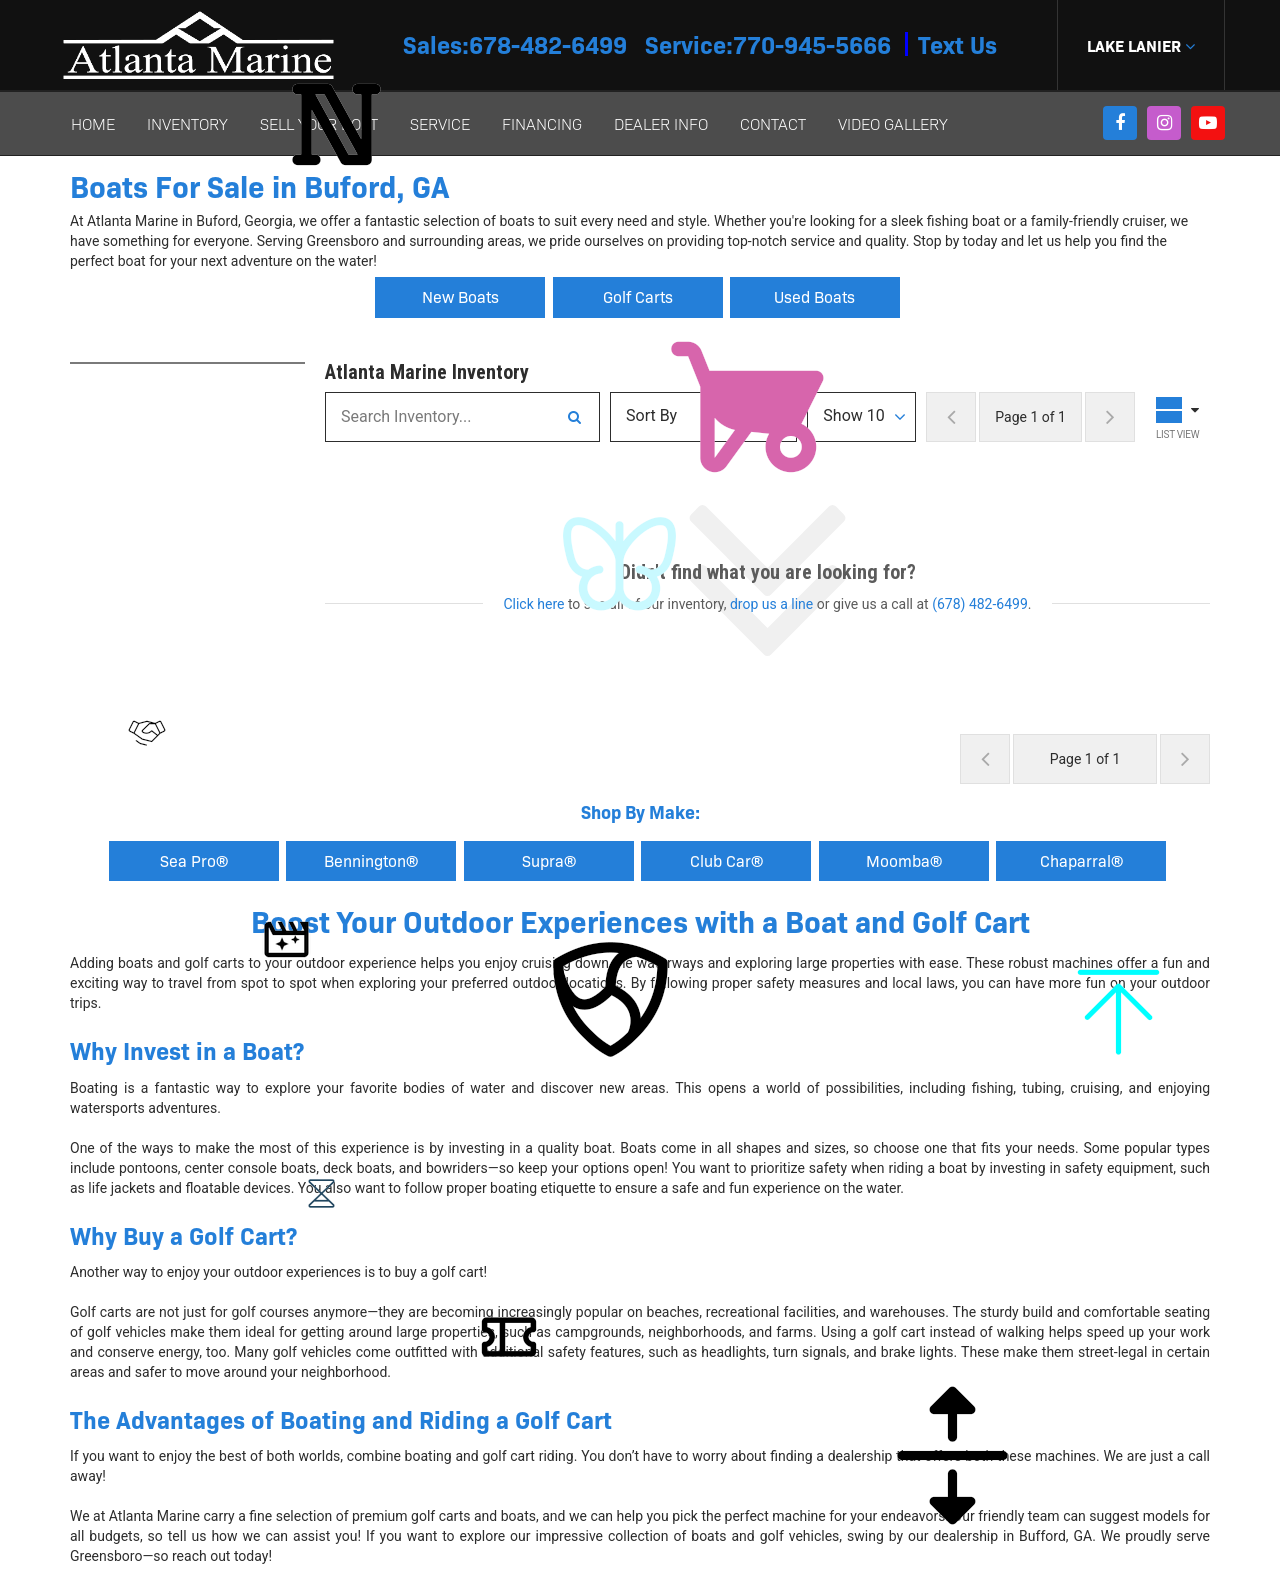 The height and width of the screenshot is (1596, 1280). I want to click on indicates a nature or wildlife category, so click(619, 561).